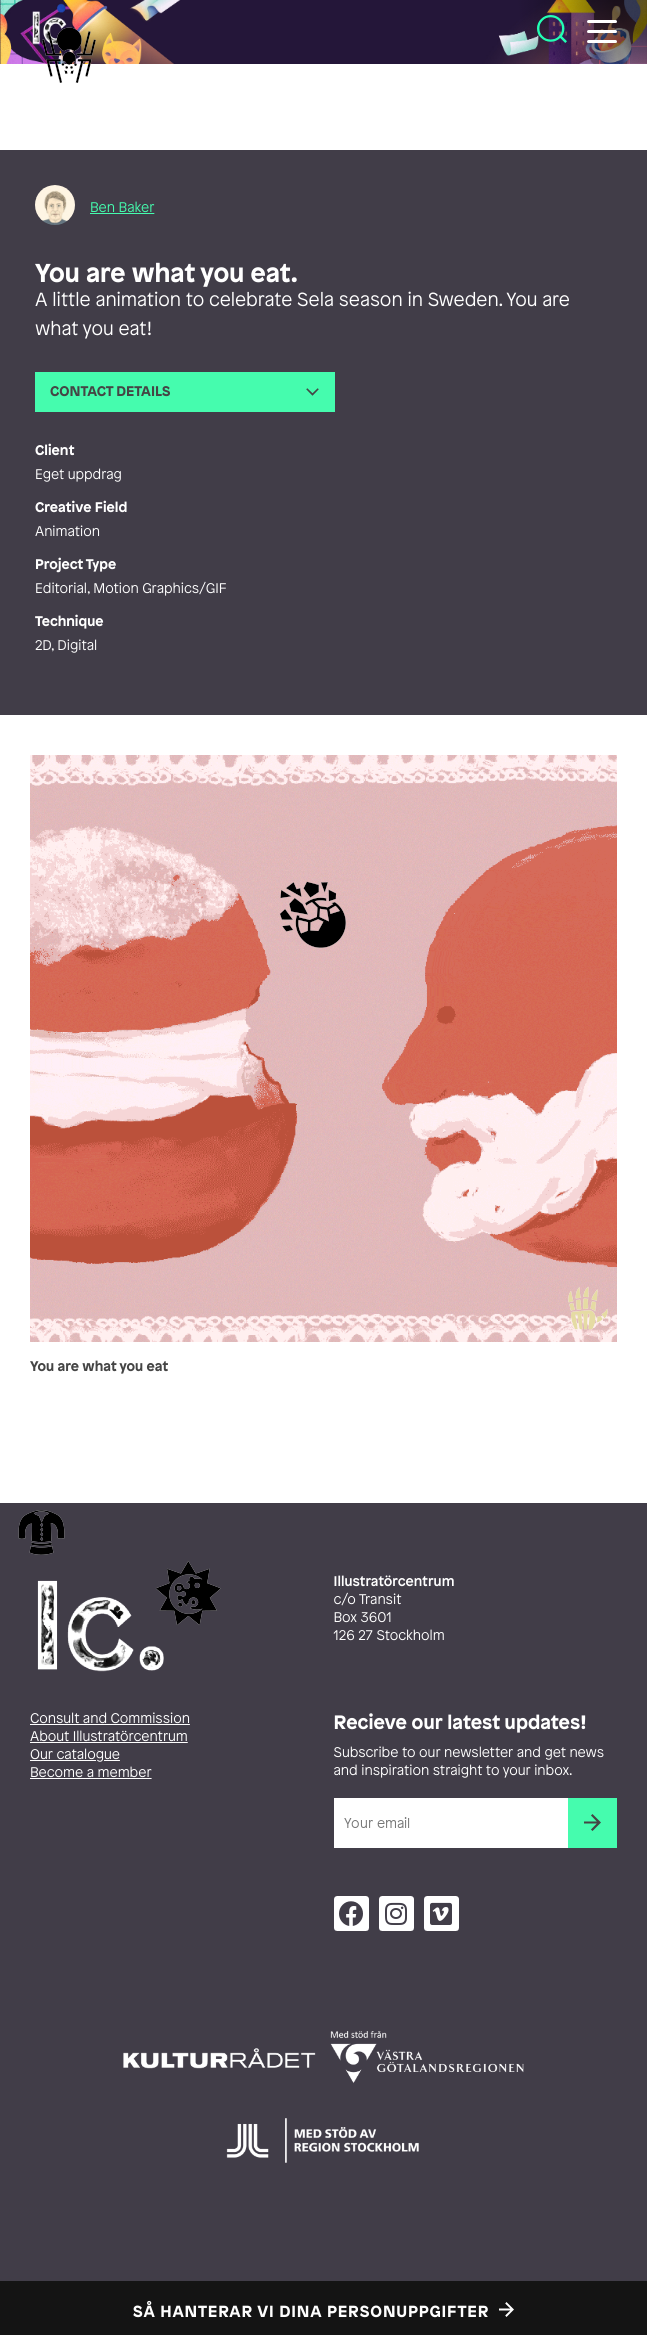  I want to click on represents solar or star-based abilities in a game, so click(188, 1593).